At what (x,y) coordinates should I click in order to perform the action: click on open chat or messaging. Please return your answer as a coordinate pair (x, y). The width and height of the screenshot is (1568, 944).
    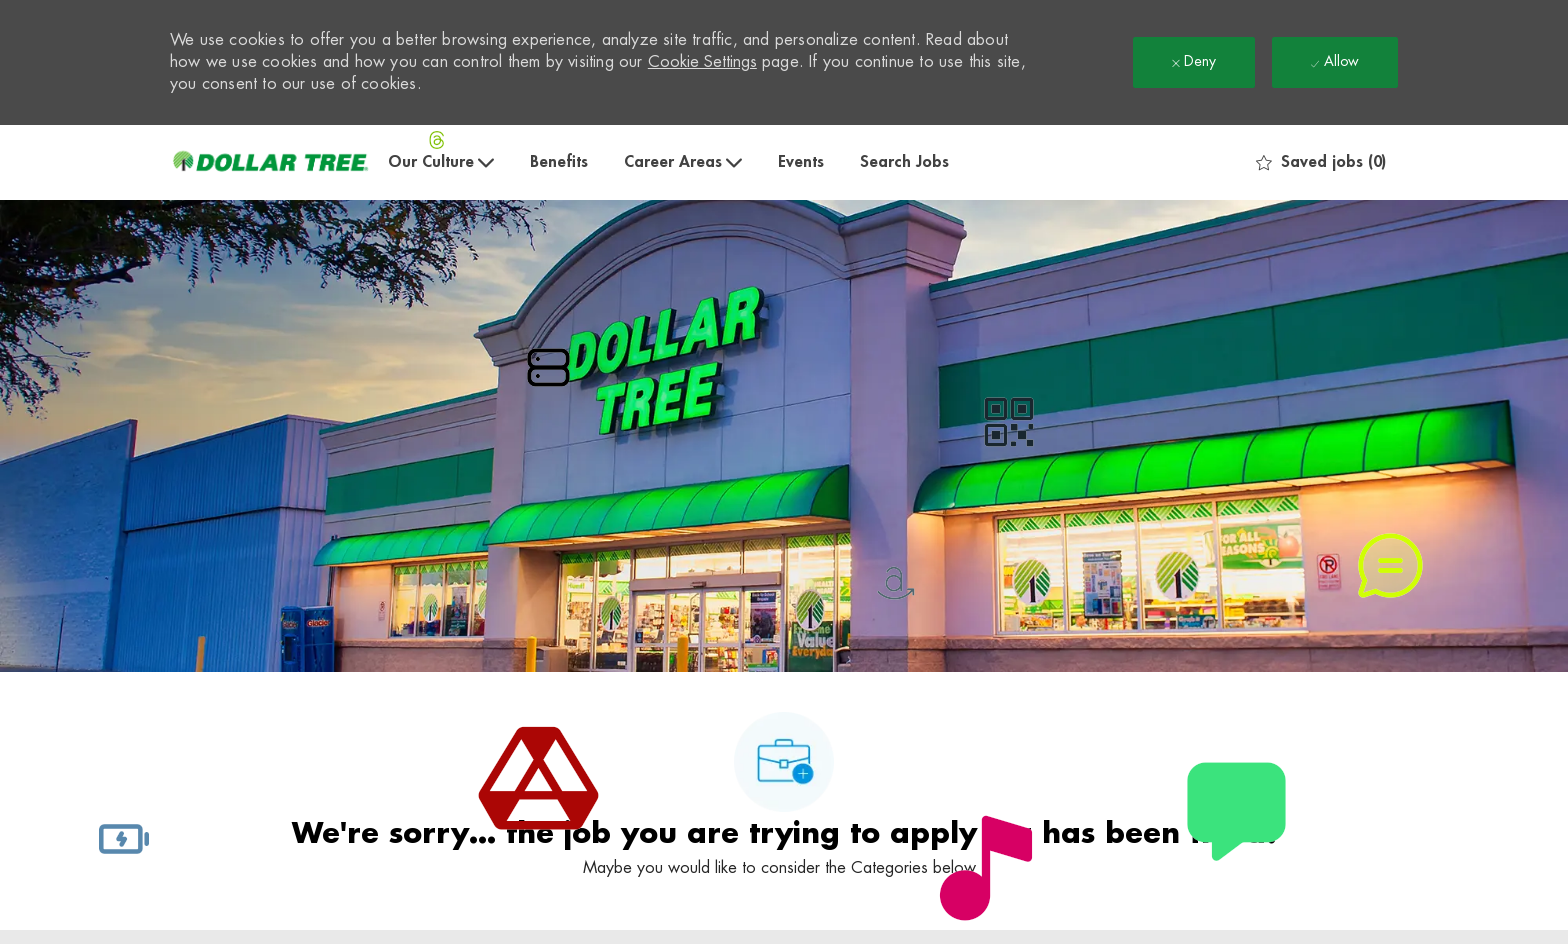
    Looking at the image, I should click on (1390, 565).